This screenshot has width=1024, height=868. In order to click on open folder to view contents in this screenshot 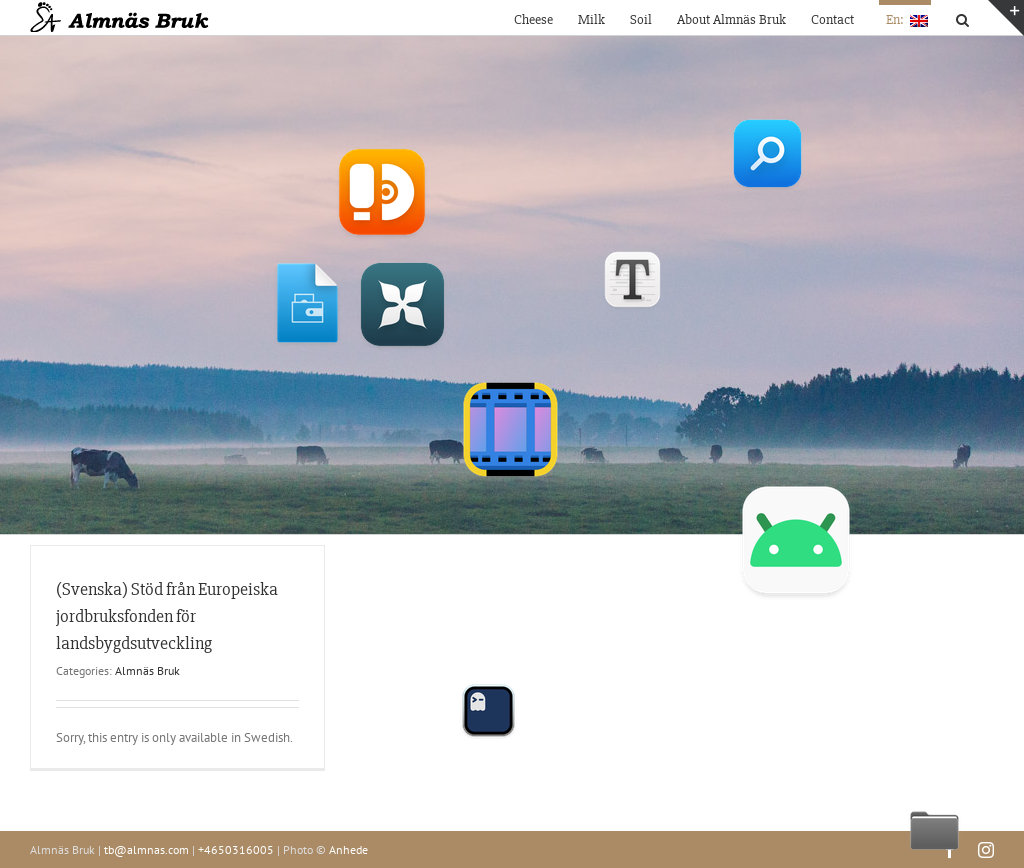, I will do `click(934, 830)`.